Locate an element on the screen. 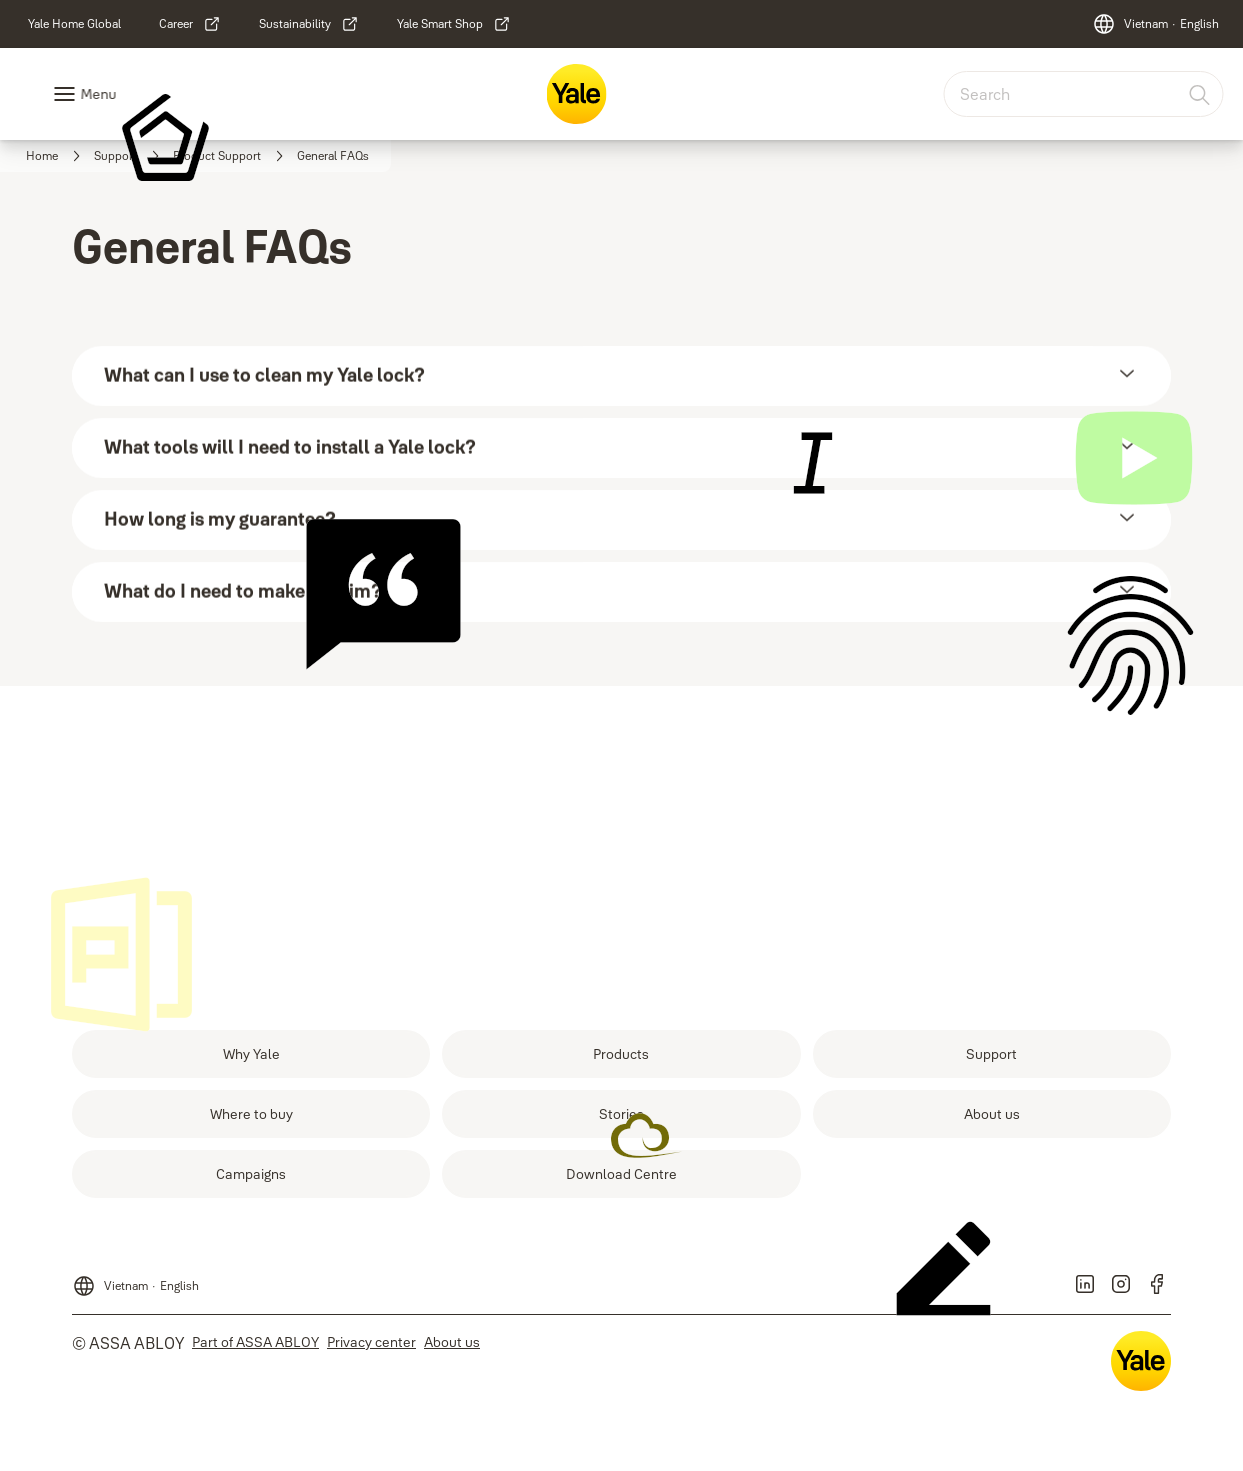  ethers.js library branding or documentation link is located at coordinates (646, 1135).